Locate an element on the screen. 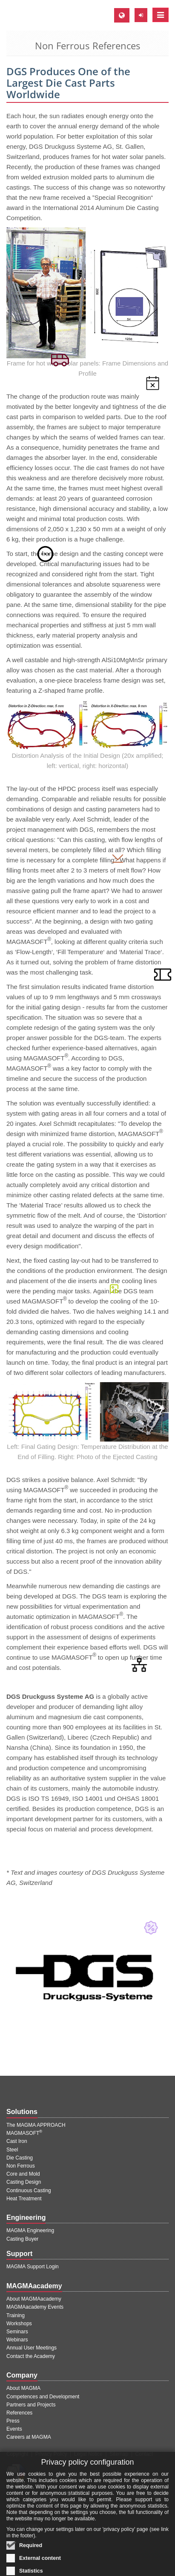 The image size is (175, 2576). play a slideshow or image gallery is located at coordinates (114, 1289).